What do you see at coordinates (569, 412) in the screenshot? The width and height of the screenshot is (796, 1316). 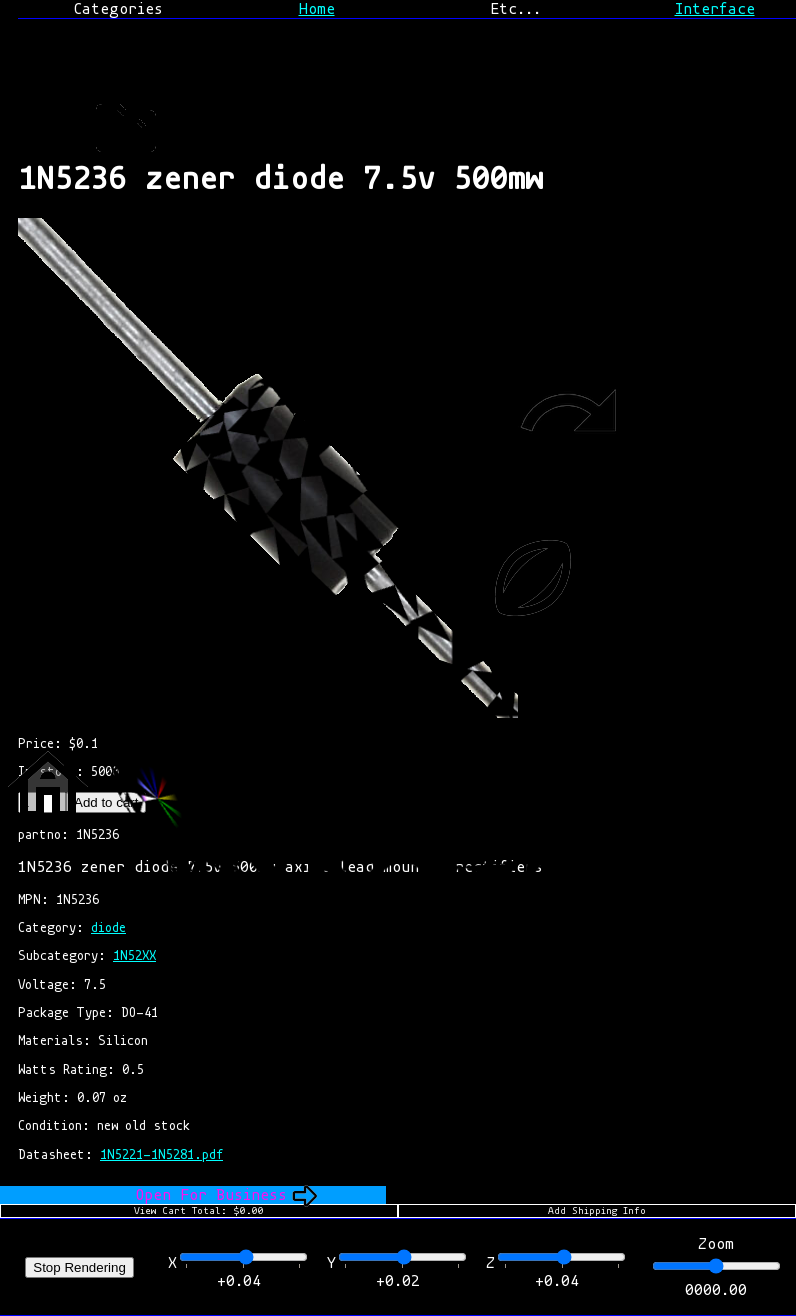 I see `redo the last undone action` at bounding box center [569, 412].